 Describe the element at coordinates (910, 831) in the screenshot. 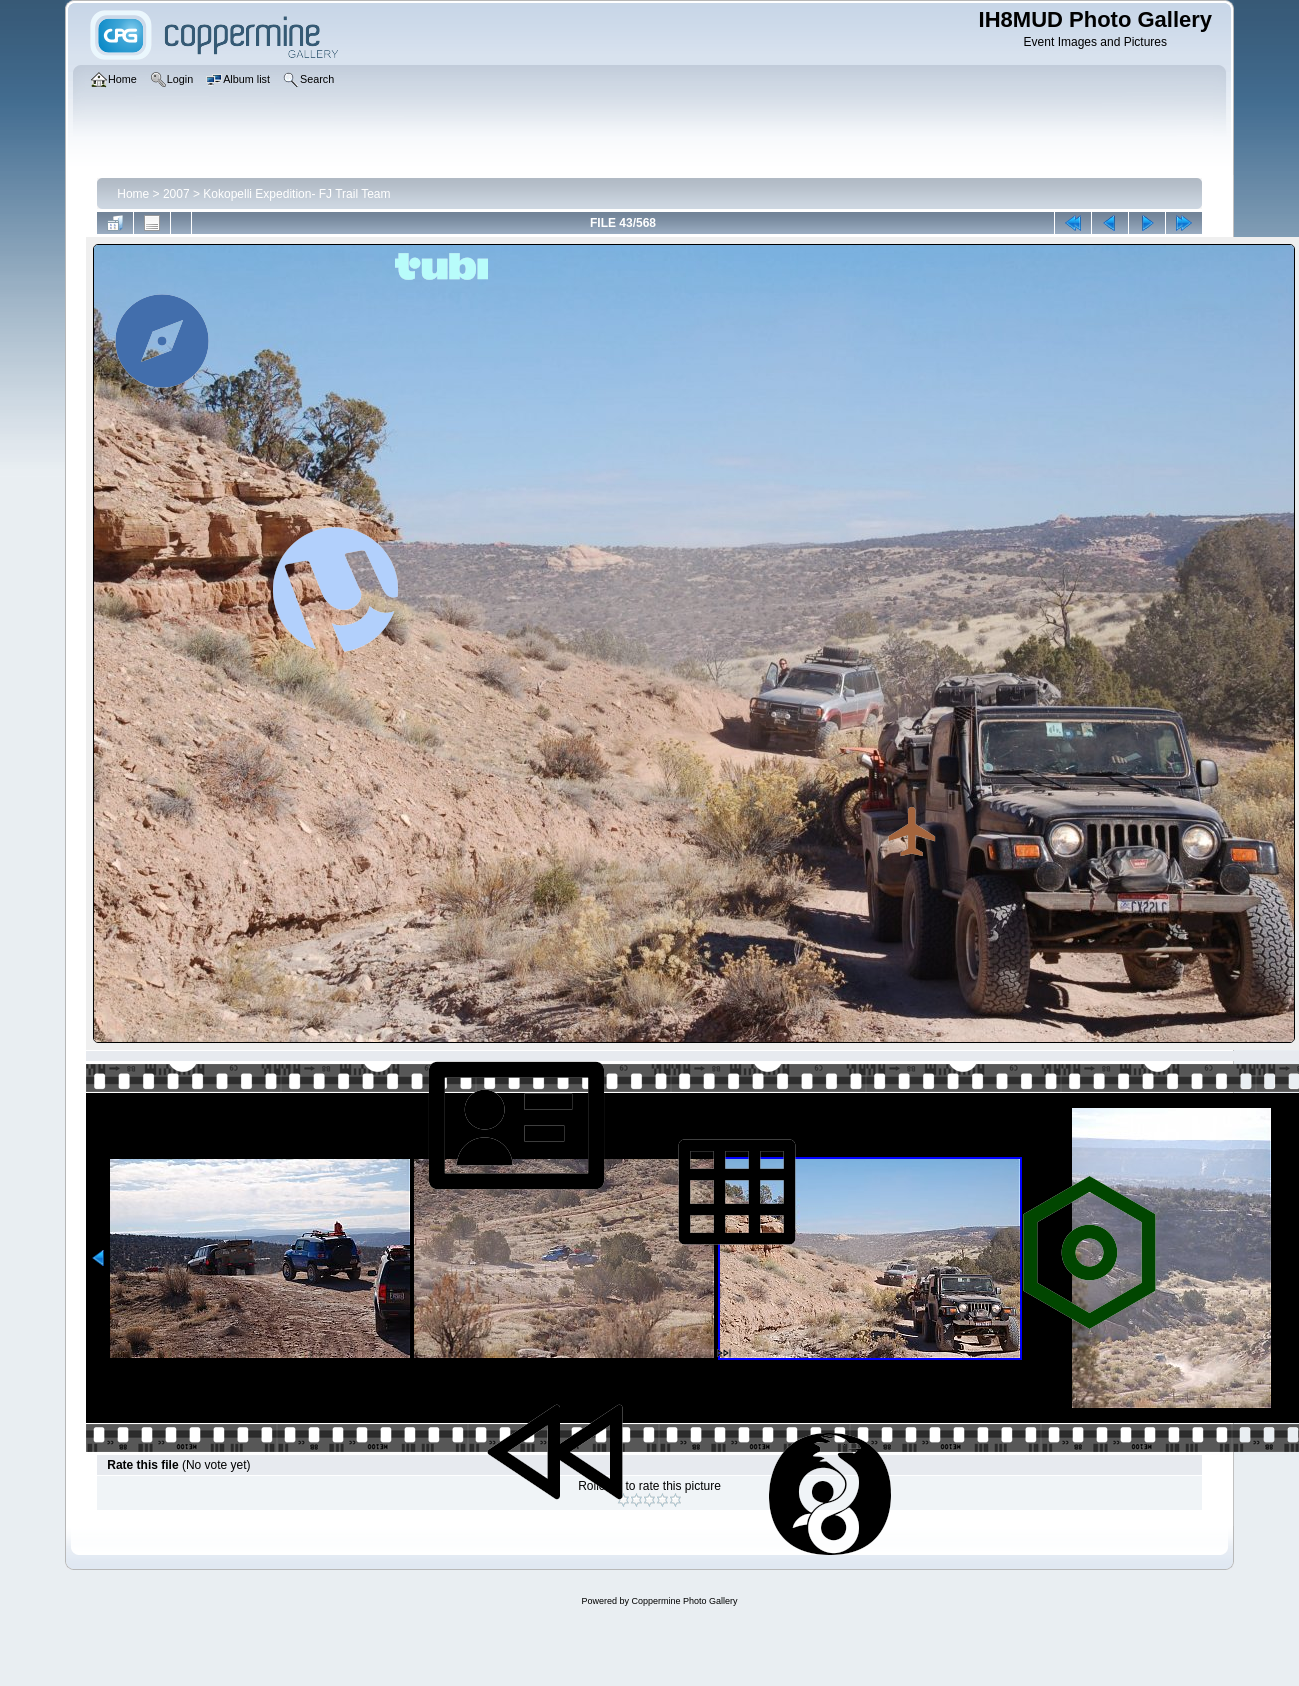

I see `enable airplane mode` at that location.